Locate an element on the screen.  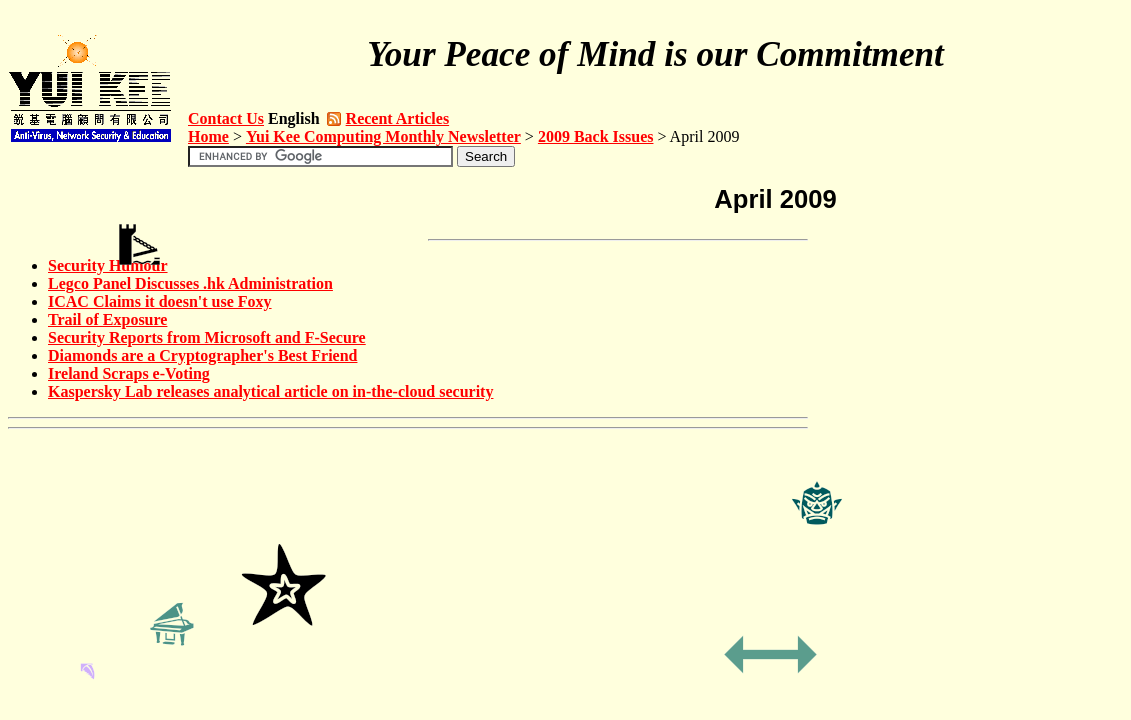
access piano or keyboard instrument sounds is located at coordinates (172, 624).